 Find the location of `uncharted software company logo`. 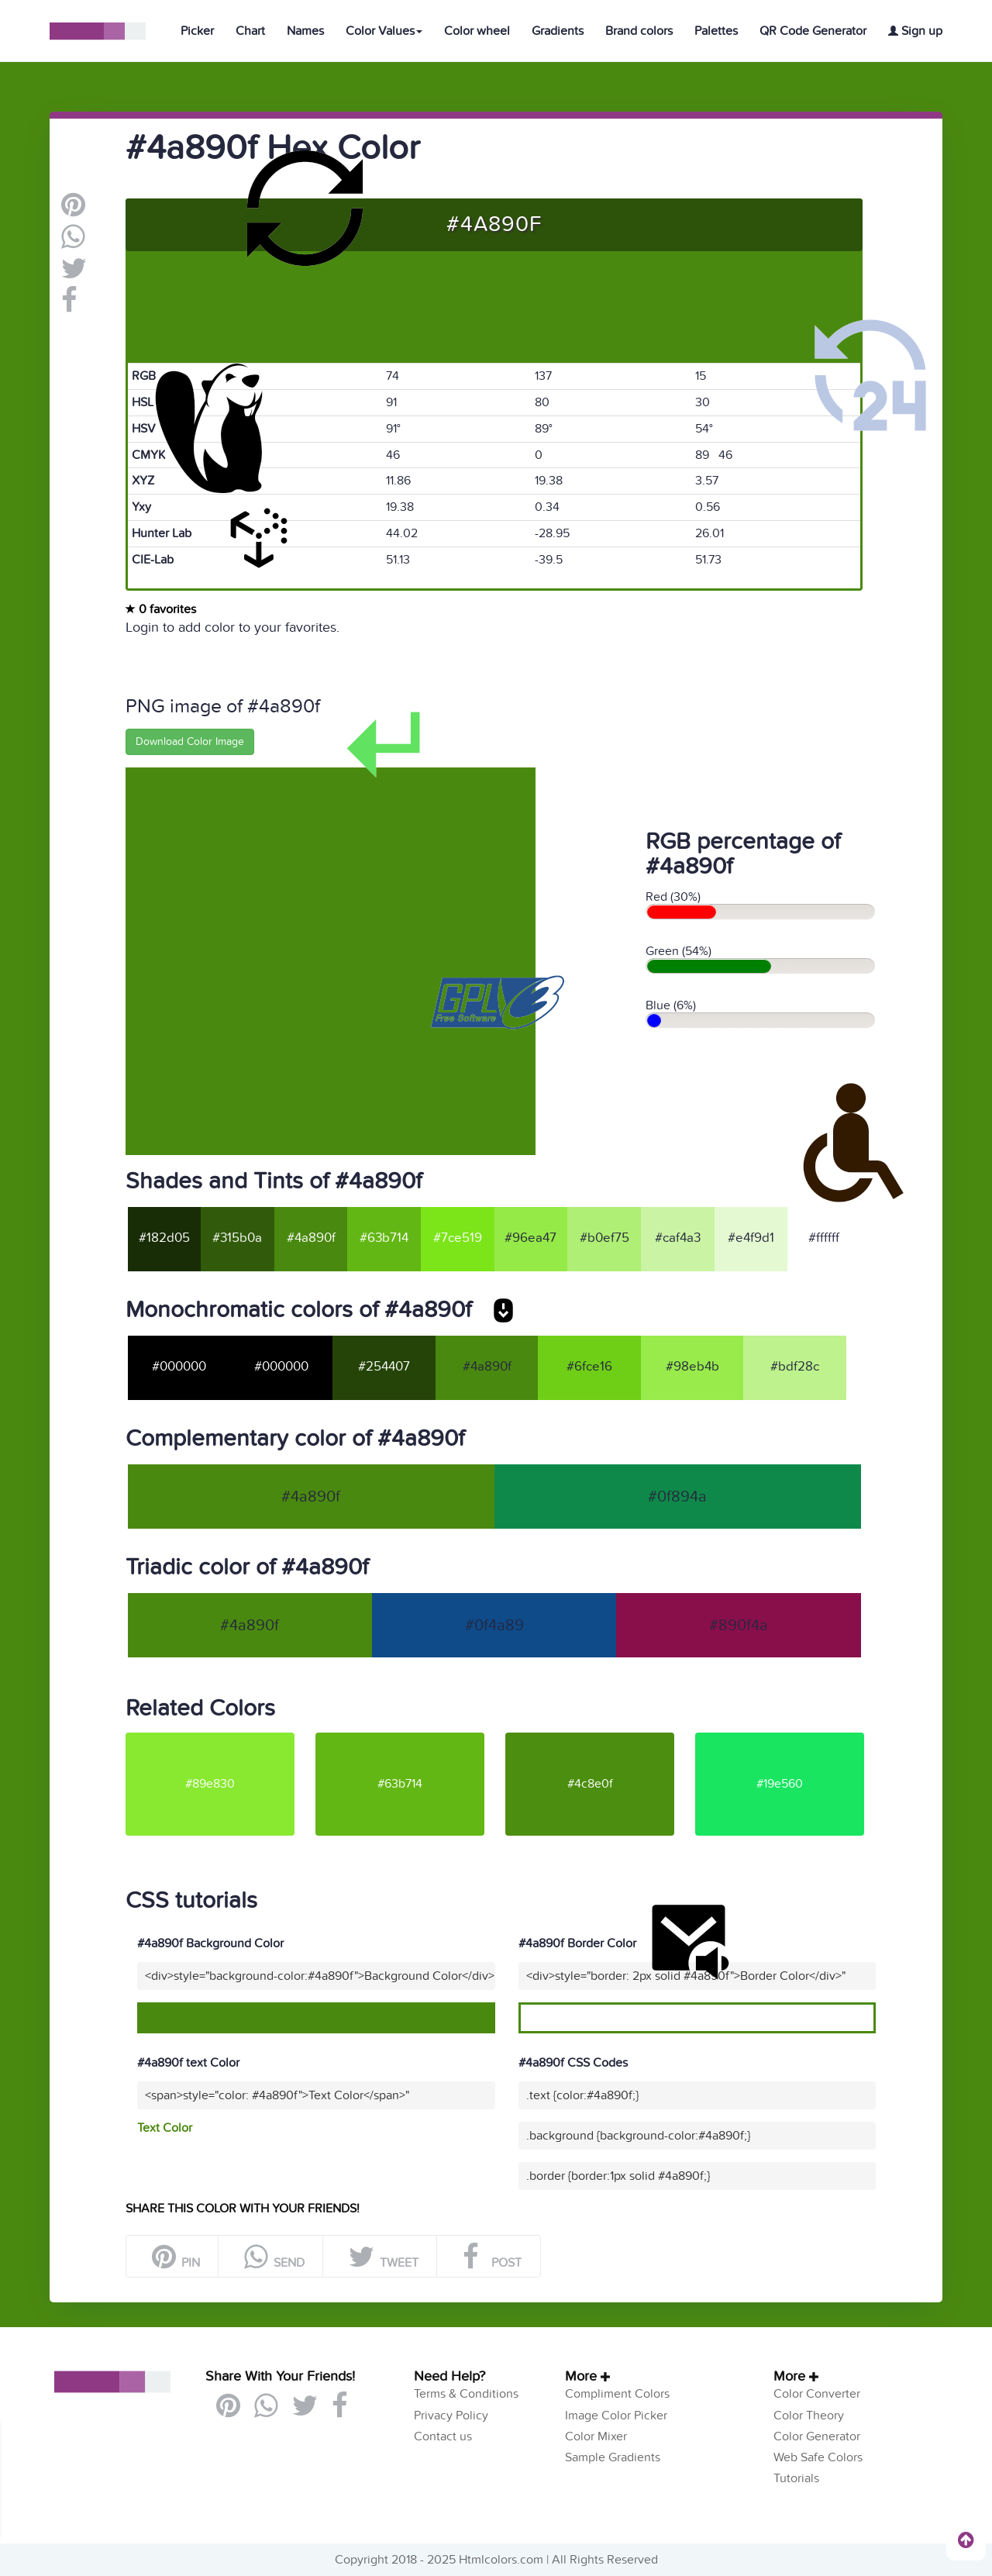

uncharted software company logo is located at coordinates (259, 538).